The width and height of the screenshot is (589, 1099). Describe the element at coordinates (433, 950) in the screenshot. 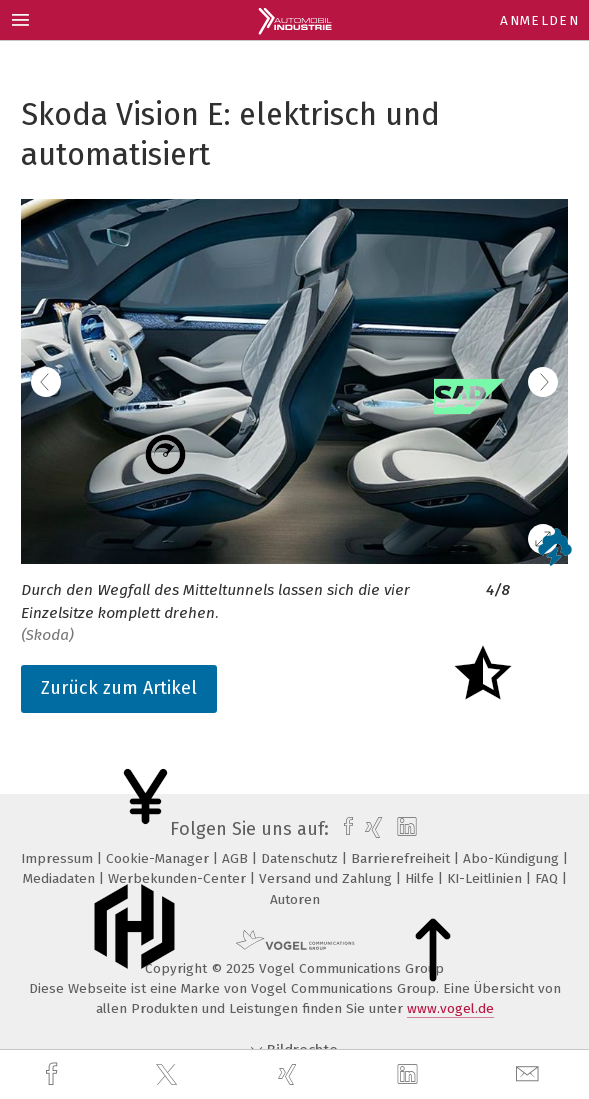

I see `scroll to top of page` at that location.